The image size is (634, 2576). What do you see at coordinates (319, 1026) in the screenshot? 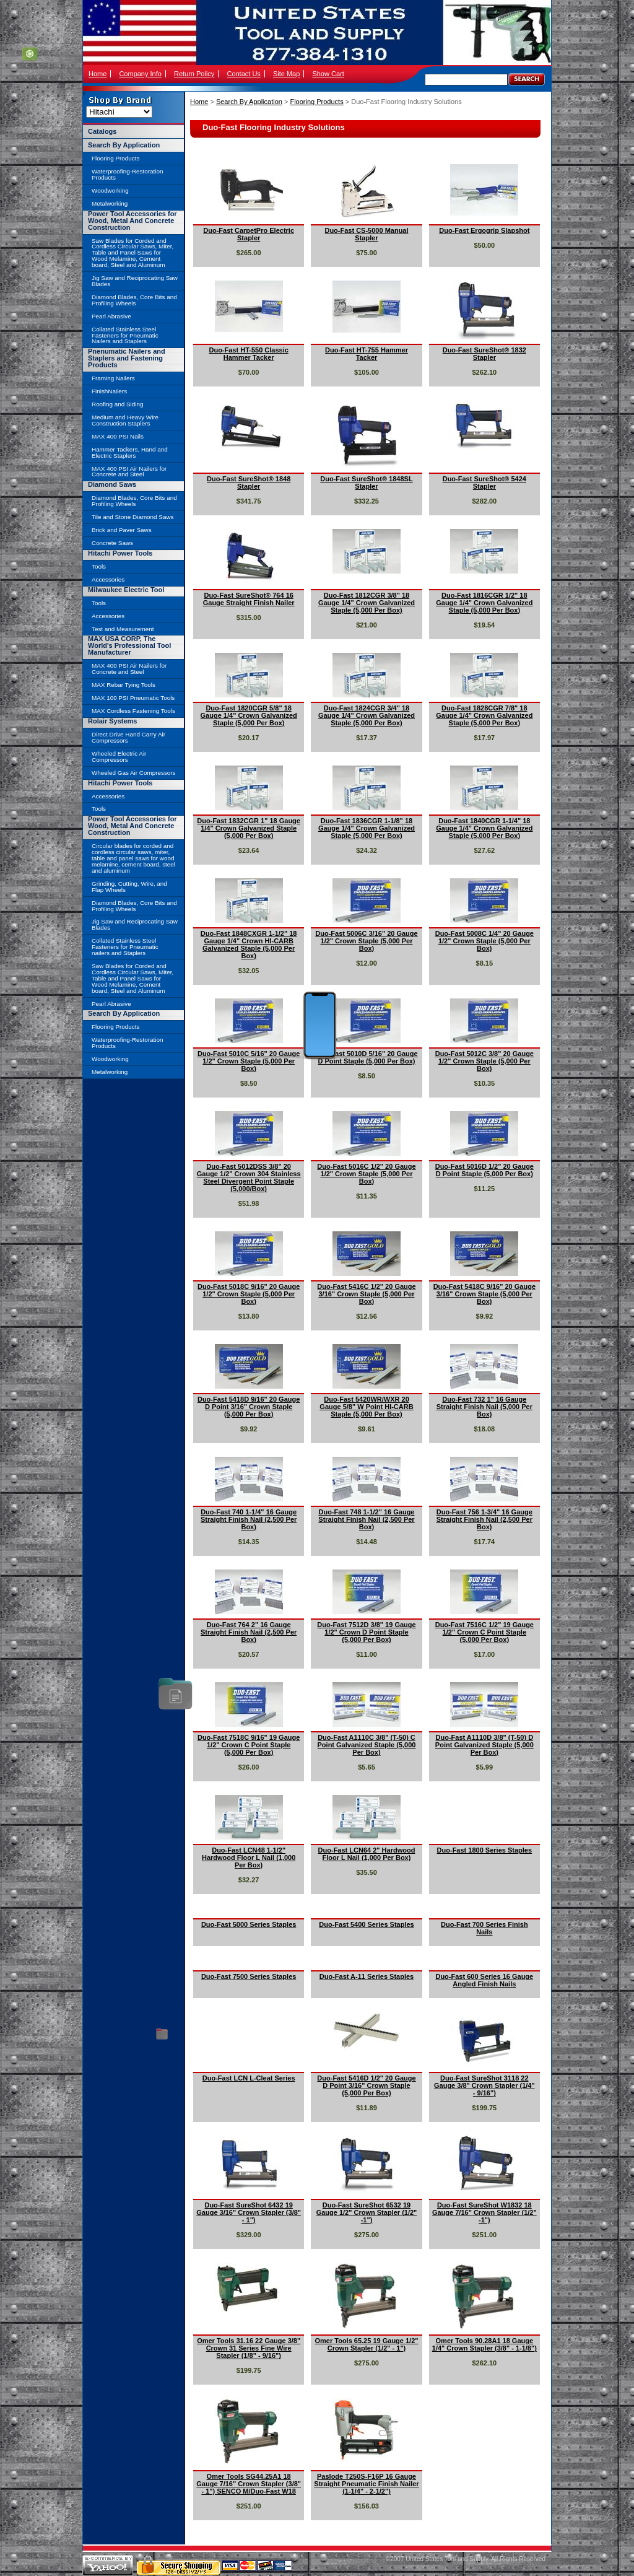
I see `iPhone 11 Pro device icon` at bounding box center [319, 1026].